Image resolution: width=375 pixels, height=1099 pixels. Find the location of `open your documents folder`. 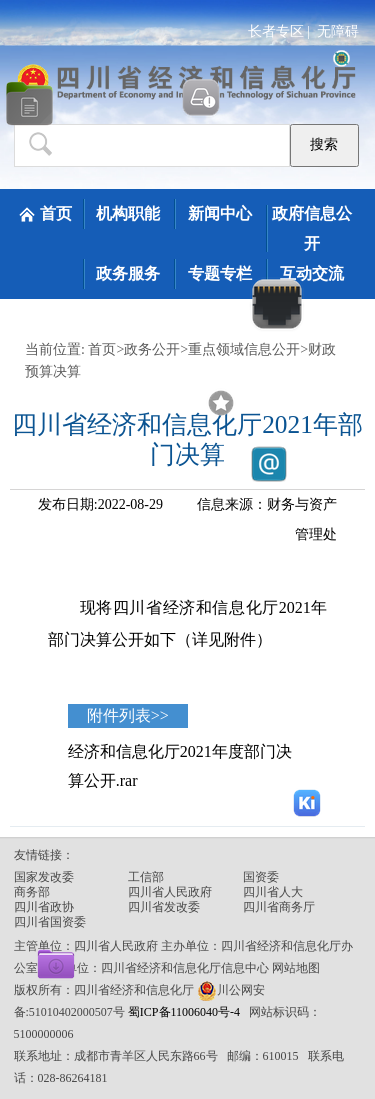

open your documents folder is located at coordinates (29, 103).